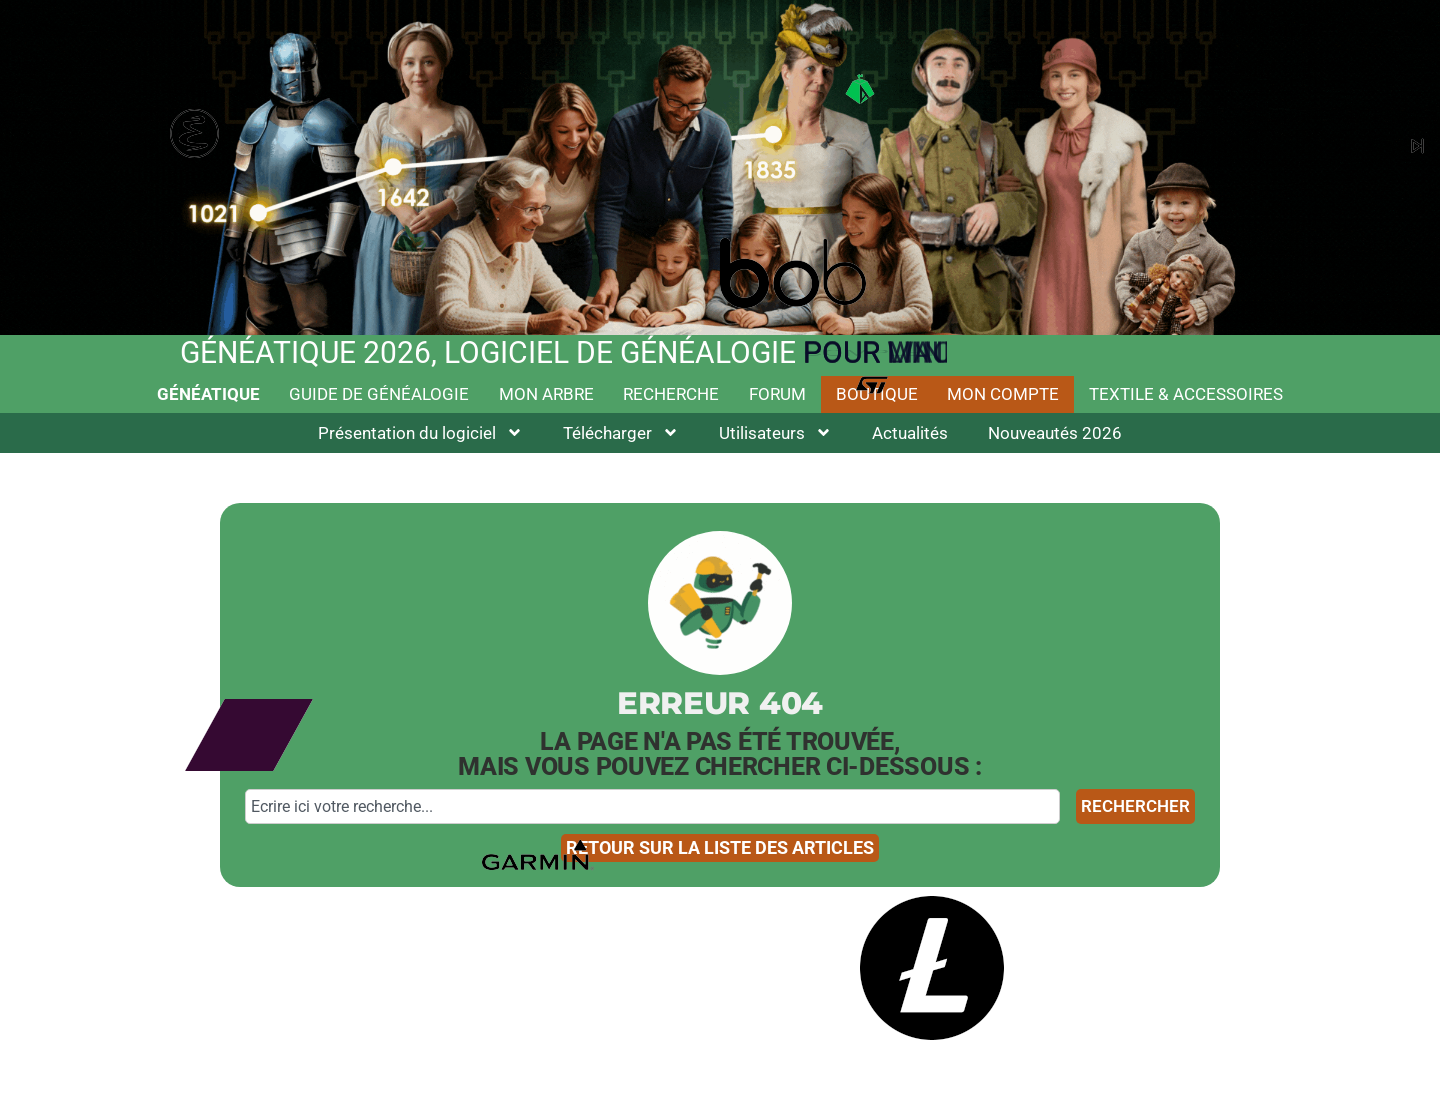 This screenshot has height=1106, width=1440. Describe the element at coordinates (860, 89) in the screenshot. I see `asahi linux project logo` at that location.